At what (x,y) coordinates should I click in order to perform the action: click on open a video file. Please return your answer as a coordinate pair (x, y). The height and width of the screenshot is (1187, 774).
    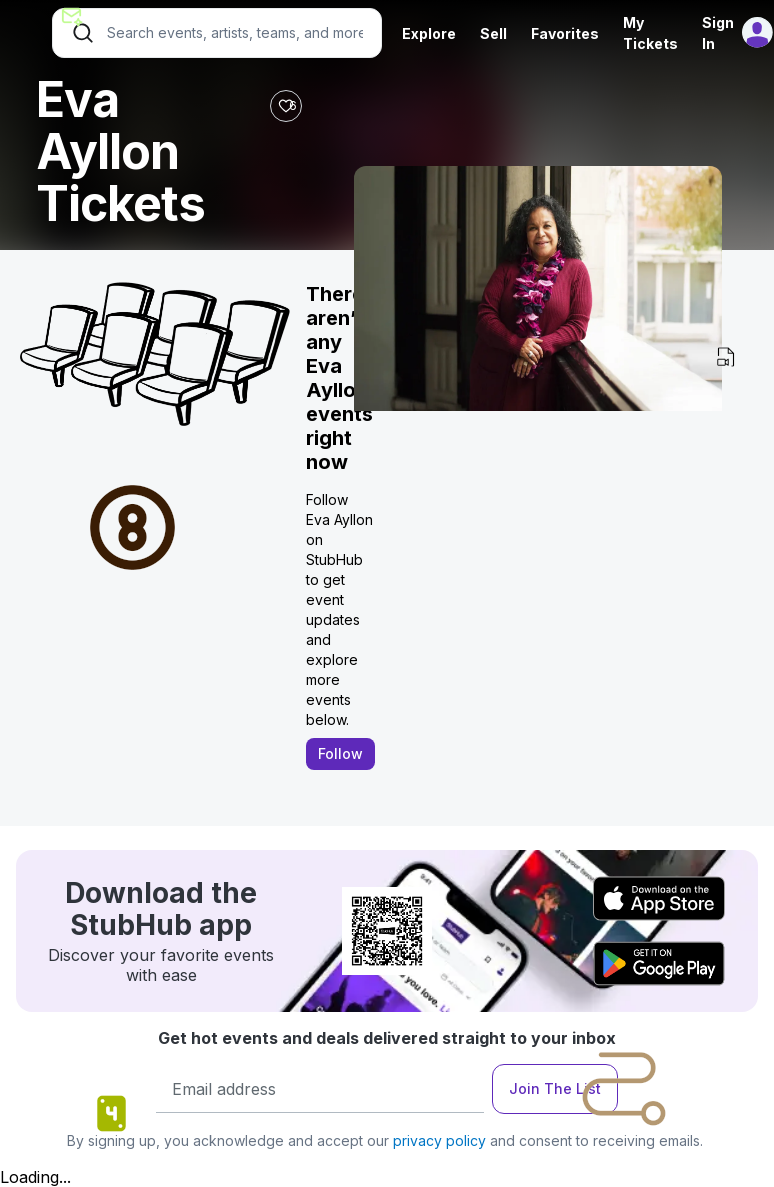
    Looking at the image, I should click on (726, 357).